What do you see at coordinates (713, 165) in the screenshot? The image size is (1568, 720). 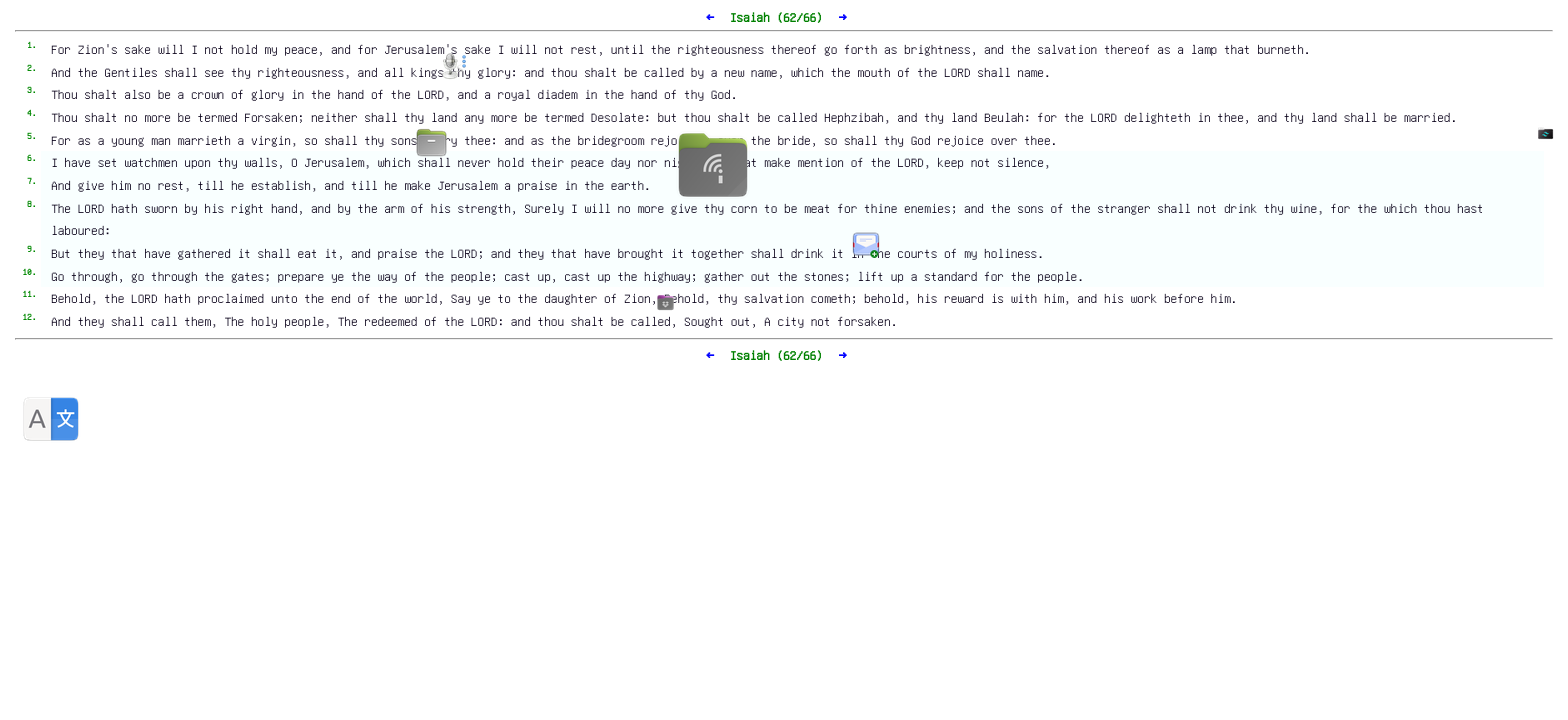 I see `open insync cloud sync folder` at bounding box center [713, 165].